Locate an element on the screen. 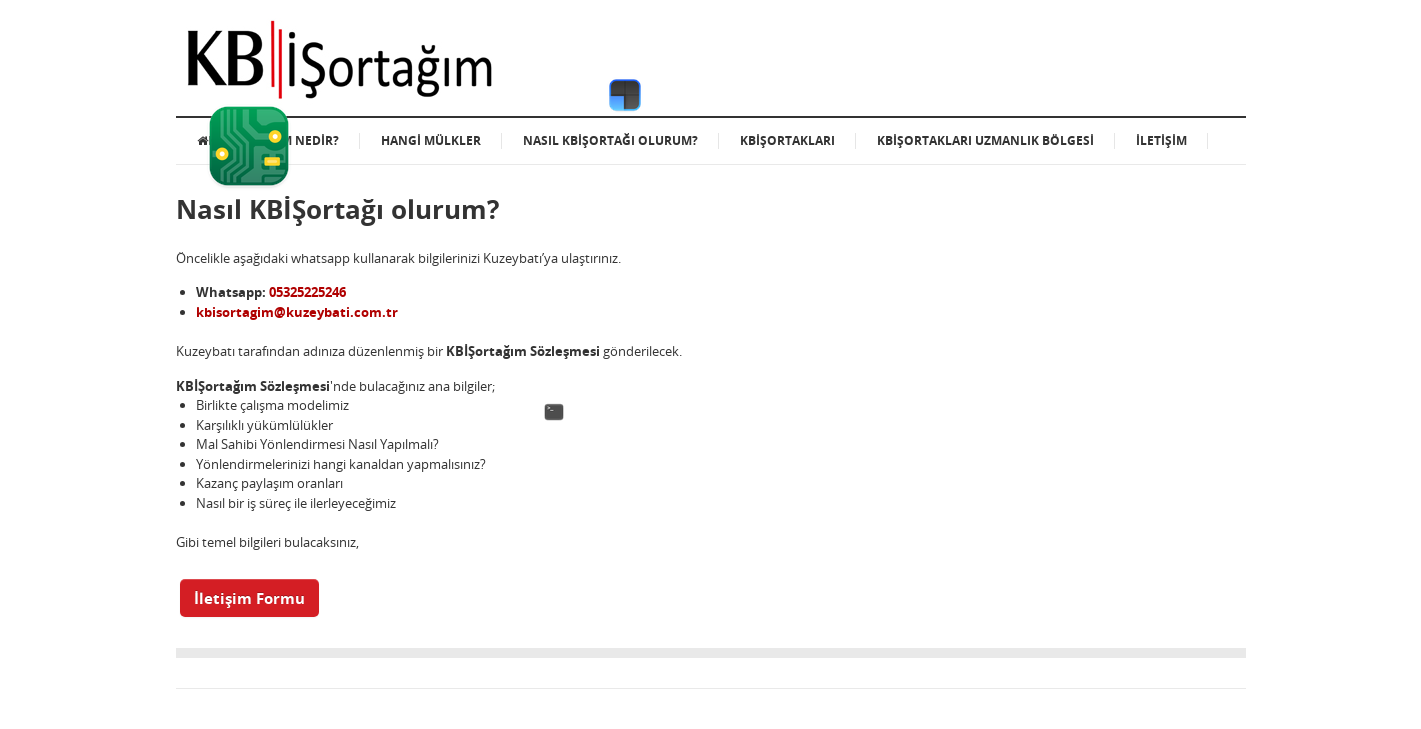 This screenshot has width=1421, height=729. switch to the bottom-left workspace is located at coordinates (625, 95).